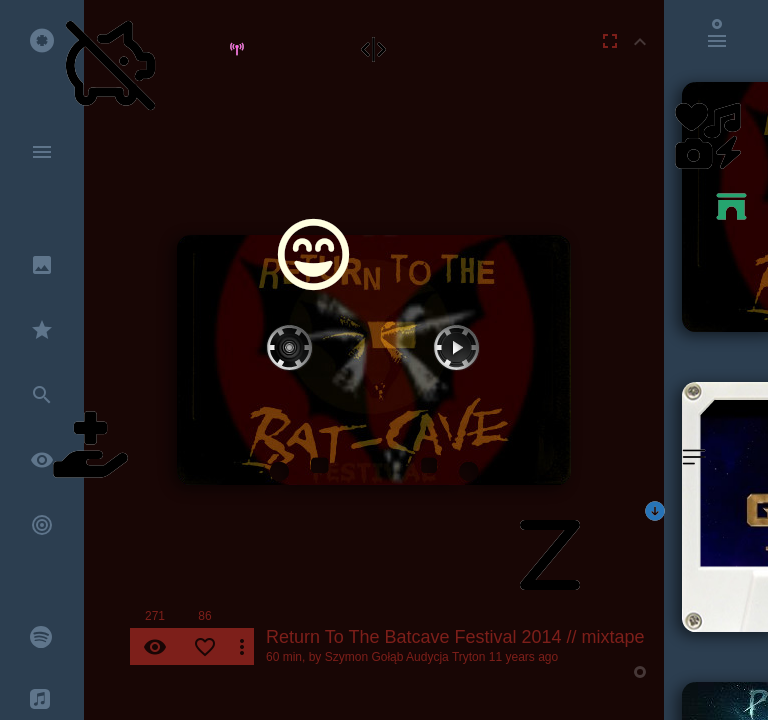 The width and height of the screenshot is (768, 720). What do you see at coordinates (373, 49) in the screenshot?
I see `insert a vertical divider between elements` at bounding box center [373, 49].